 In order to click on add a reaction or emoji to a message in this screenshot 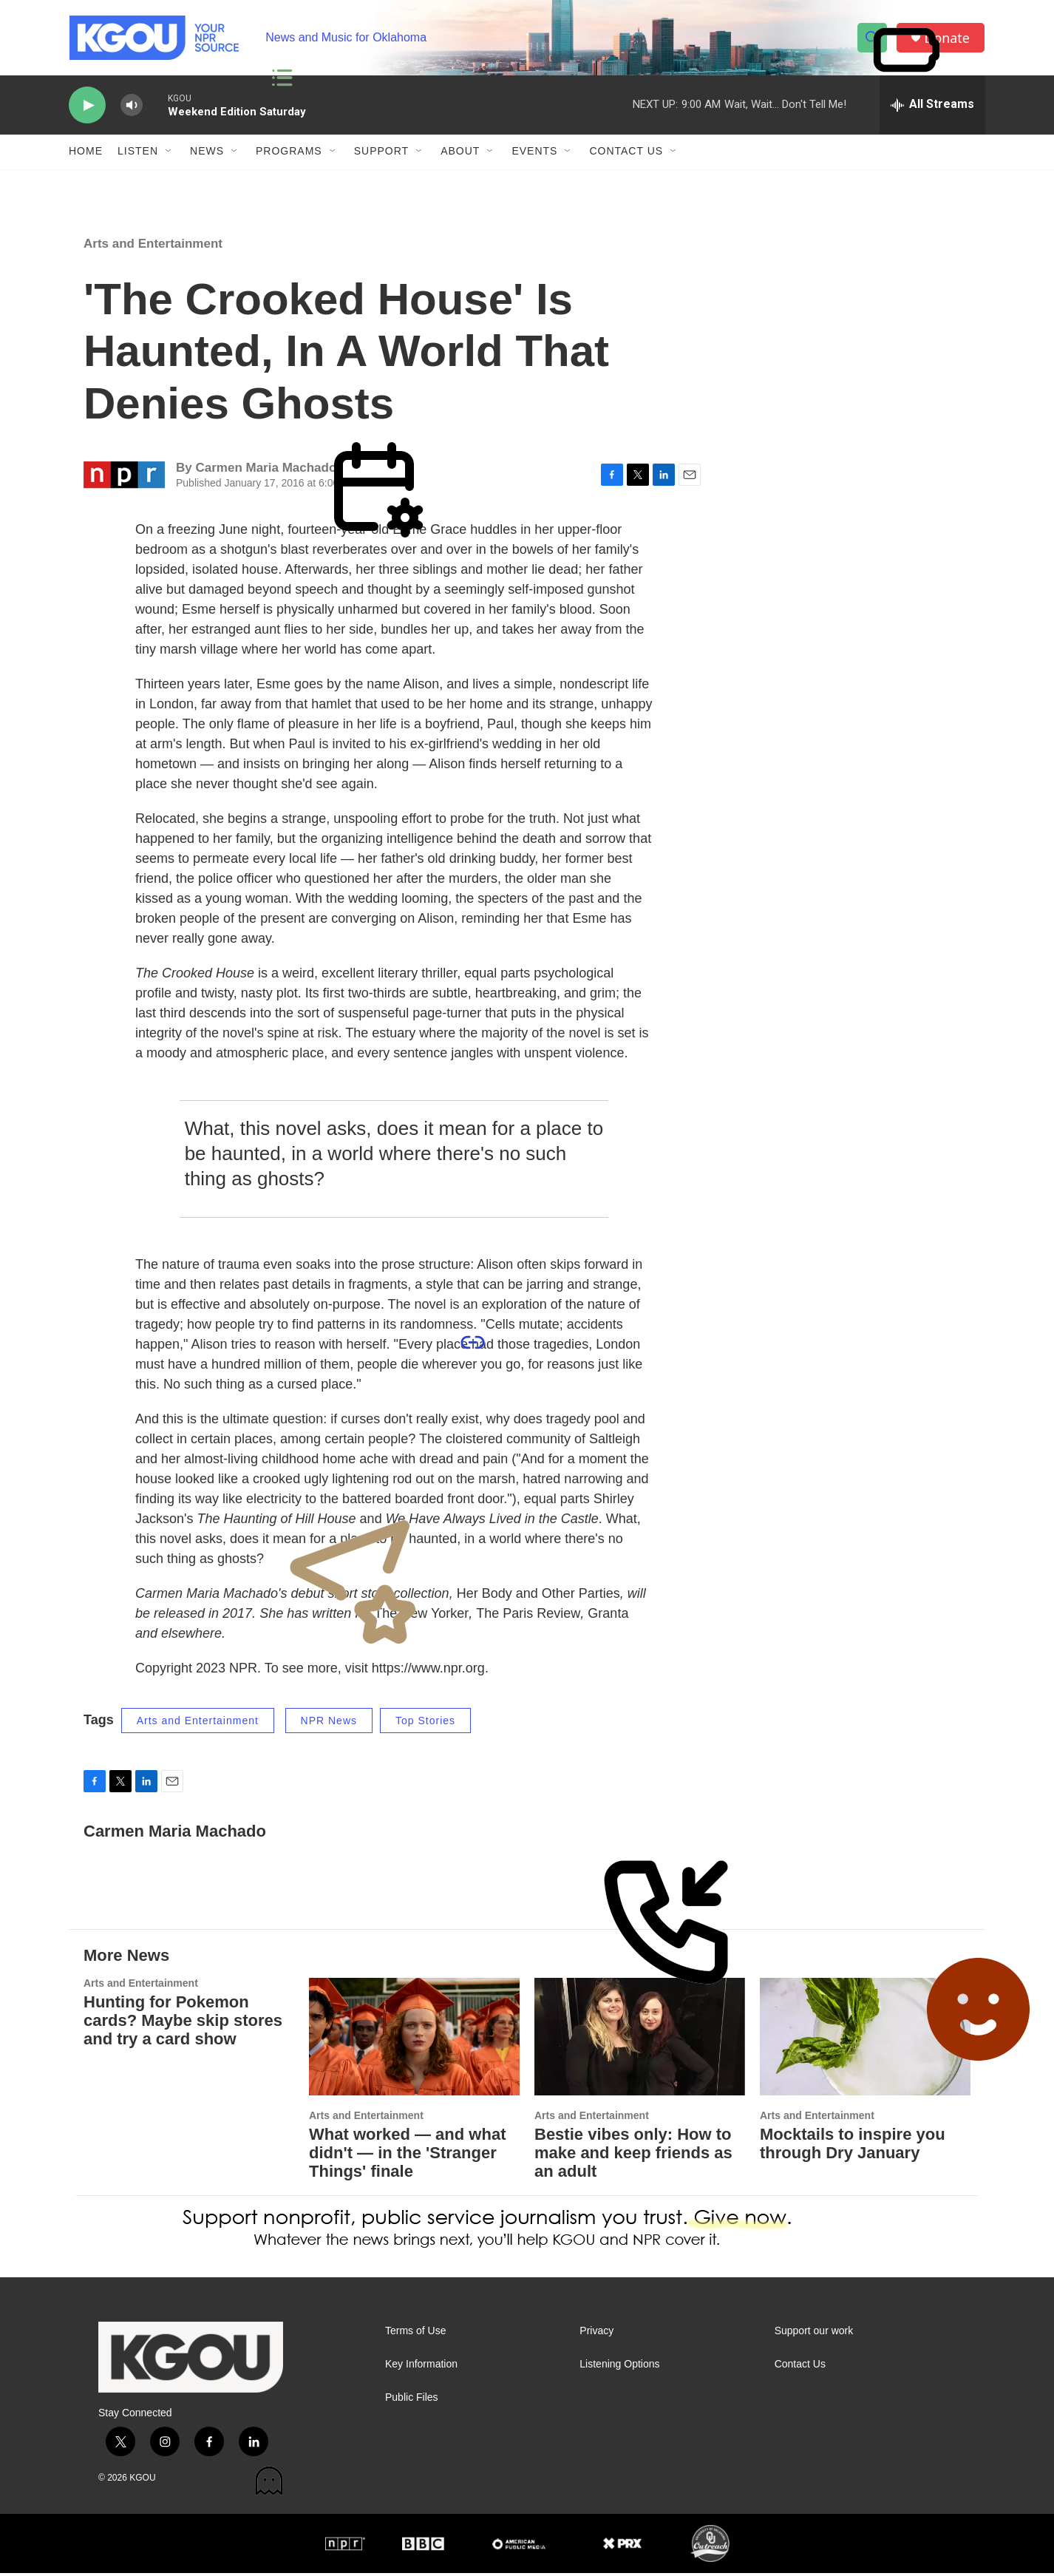, I will do `click(978, 2009)`.